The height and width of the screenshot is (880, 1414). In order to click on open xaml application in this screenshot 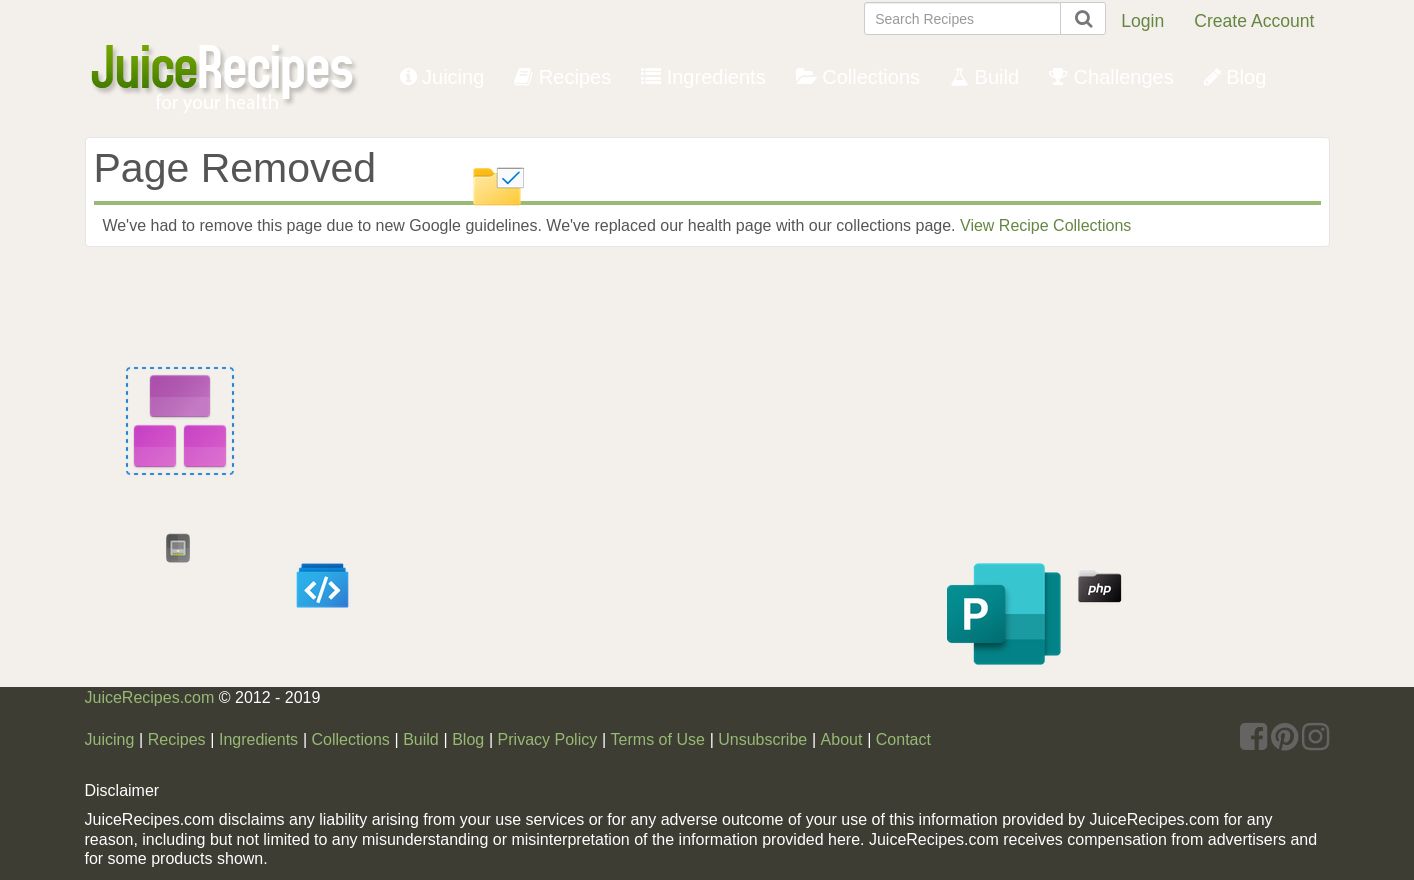, I will do `click(322, 586)`.